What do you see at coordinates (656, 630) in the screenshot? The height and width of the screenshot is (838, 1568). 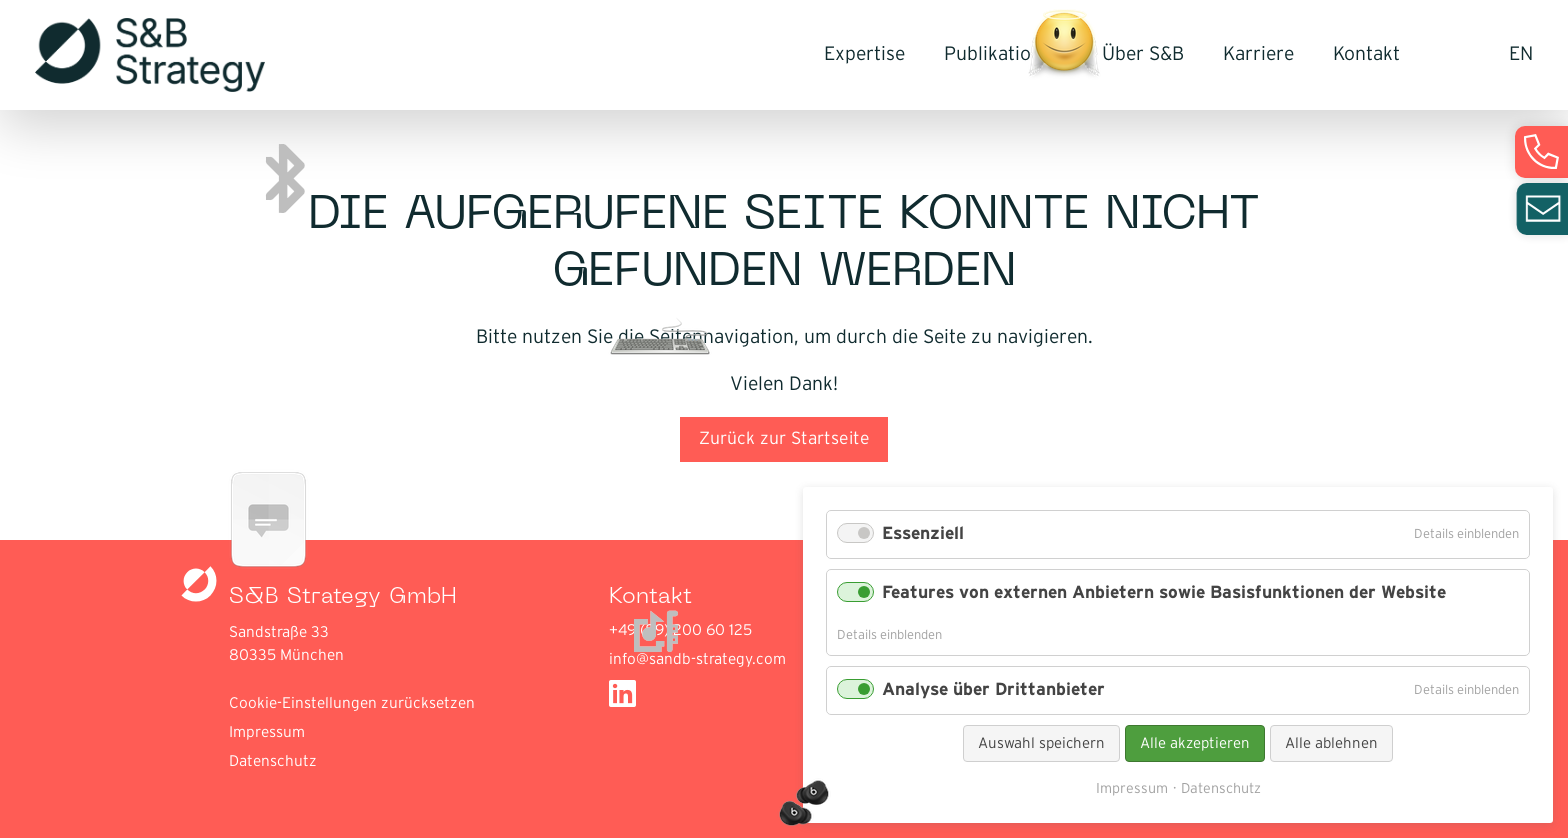 I see `audio device or sound card settings` at bounding box center [656, 630].